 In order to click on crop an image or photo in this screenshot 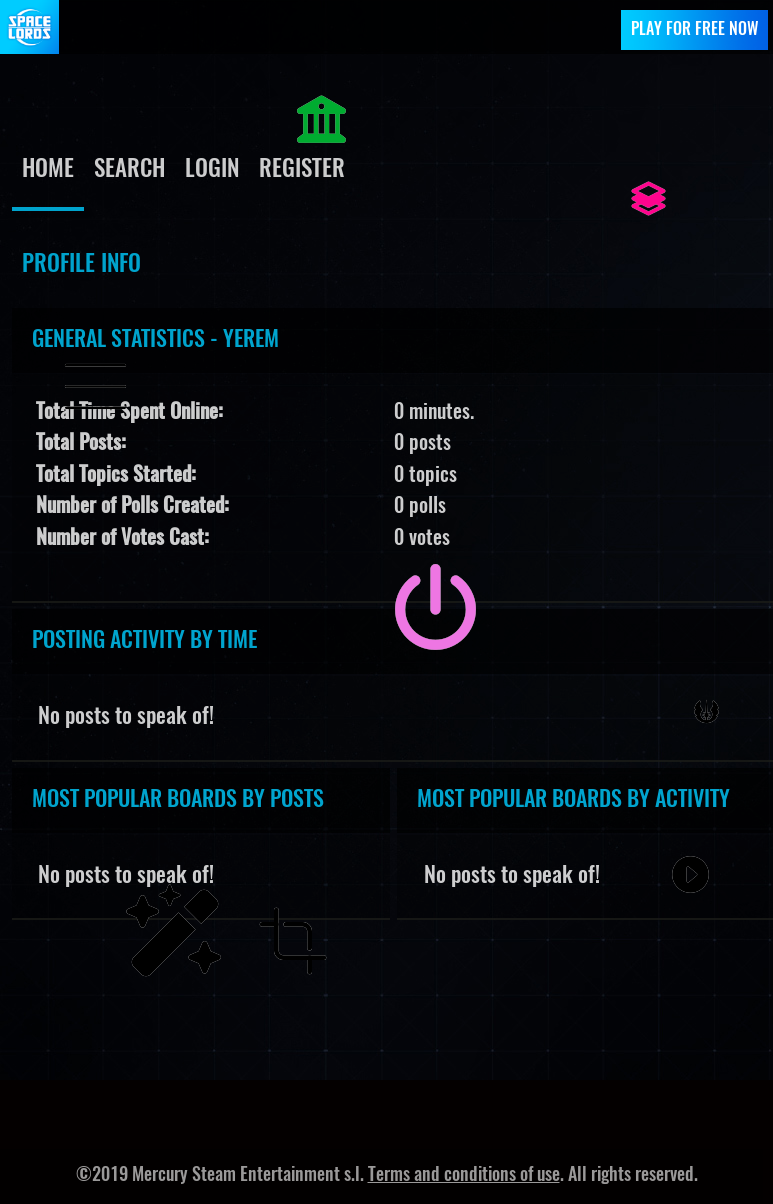, I will do `click(293, 941)`.